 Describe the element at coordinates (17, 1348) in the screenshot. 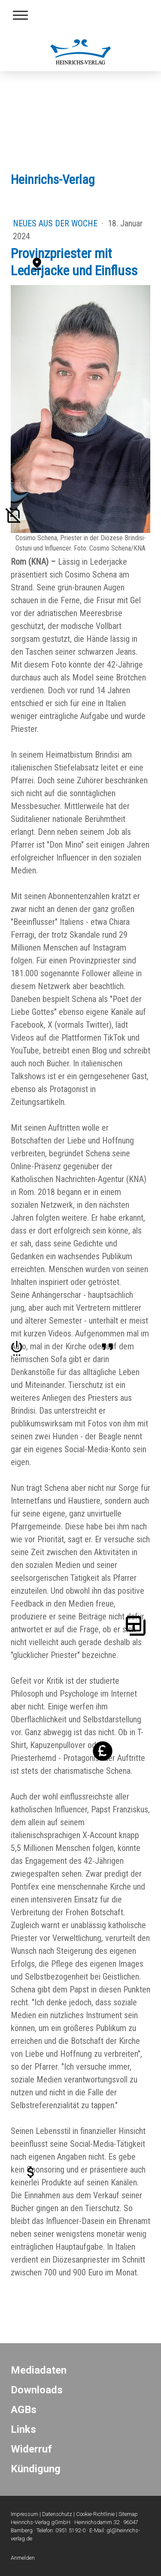

I see `access power or shutdown settings` at that location.